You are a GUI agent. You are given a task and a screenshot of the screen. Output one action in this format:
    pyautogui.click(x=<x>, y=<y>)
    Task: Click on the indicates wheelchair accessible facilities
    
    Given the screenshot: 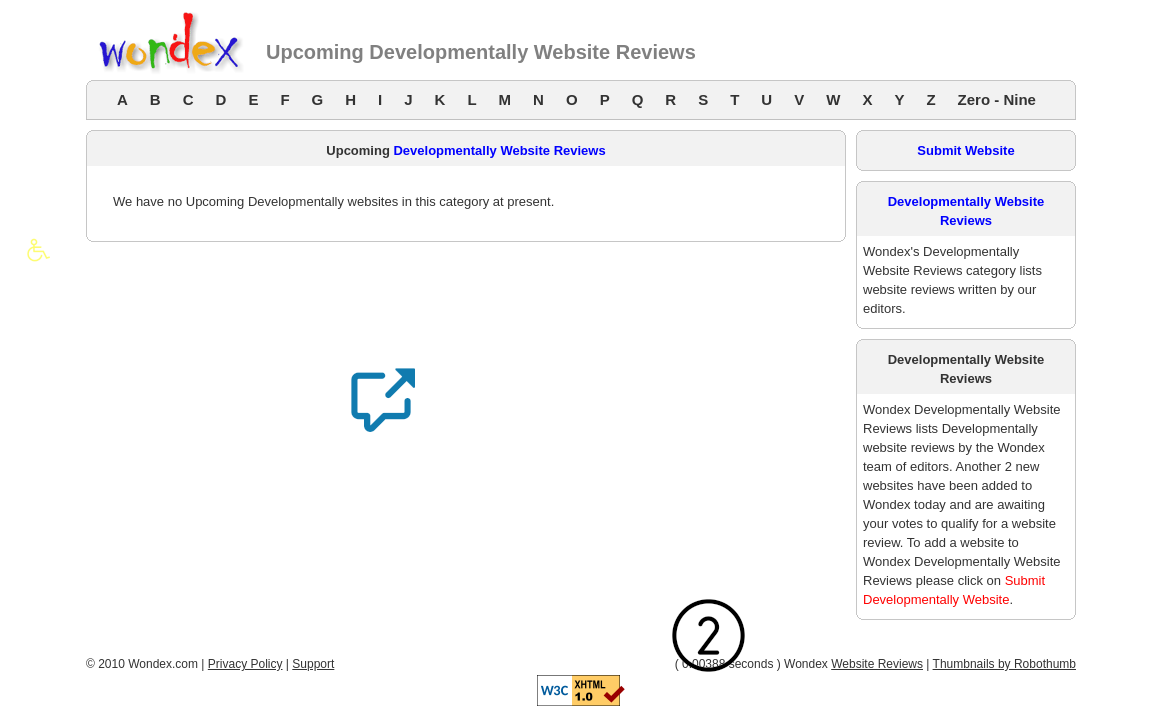 What is the action you would take?
    pyautogui.click(x=36, y=250)
    